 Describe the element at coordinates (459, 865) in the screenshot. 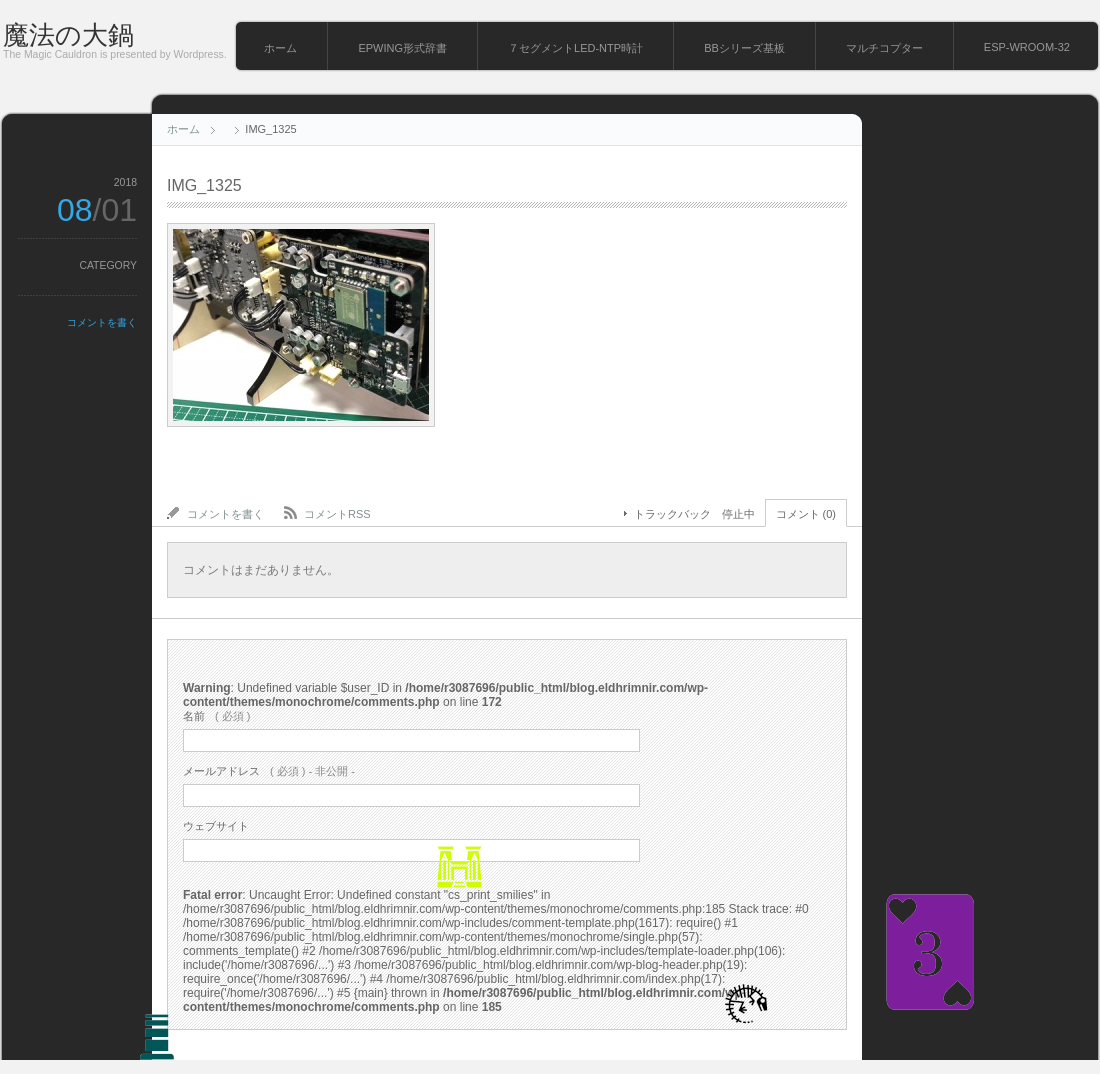

I see `access ancient egypt themed content or levels` at that location.